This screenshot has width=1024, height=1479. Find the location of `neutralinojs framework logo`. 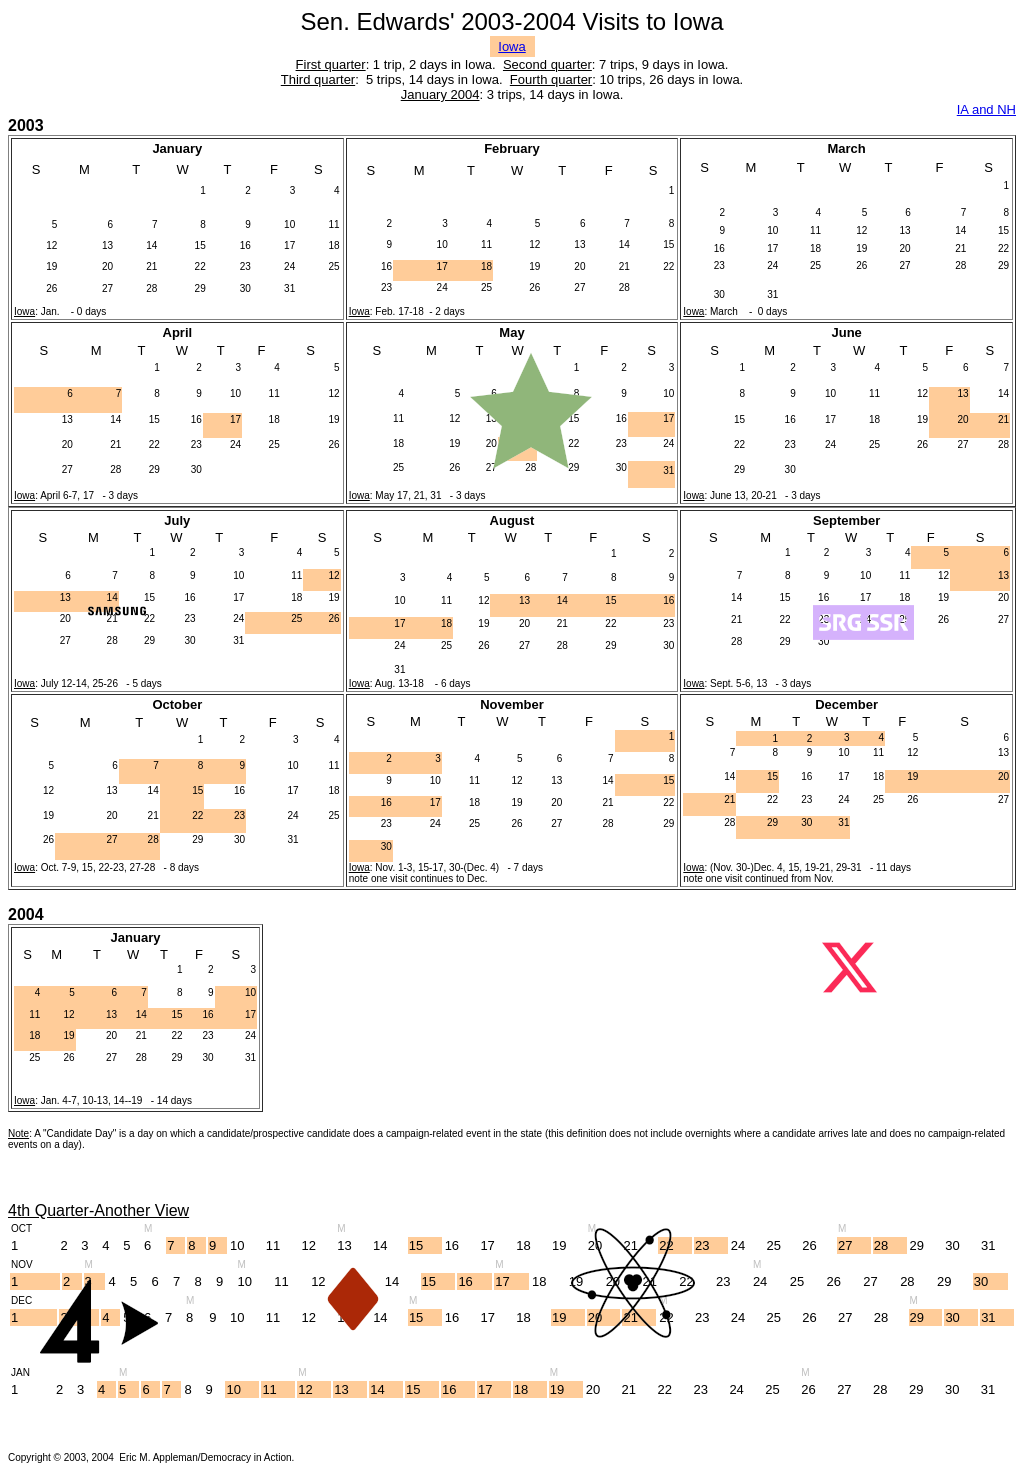

neutralinojs framework logo is located at coordinates (633, 1283).